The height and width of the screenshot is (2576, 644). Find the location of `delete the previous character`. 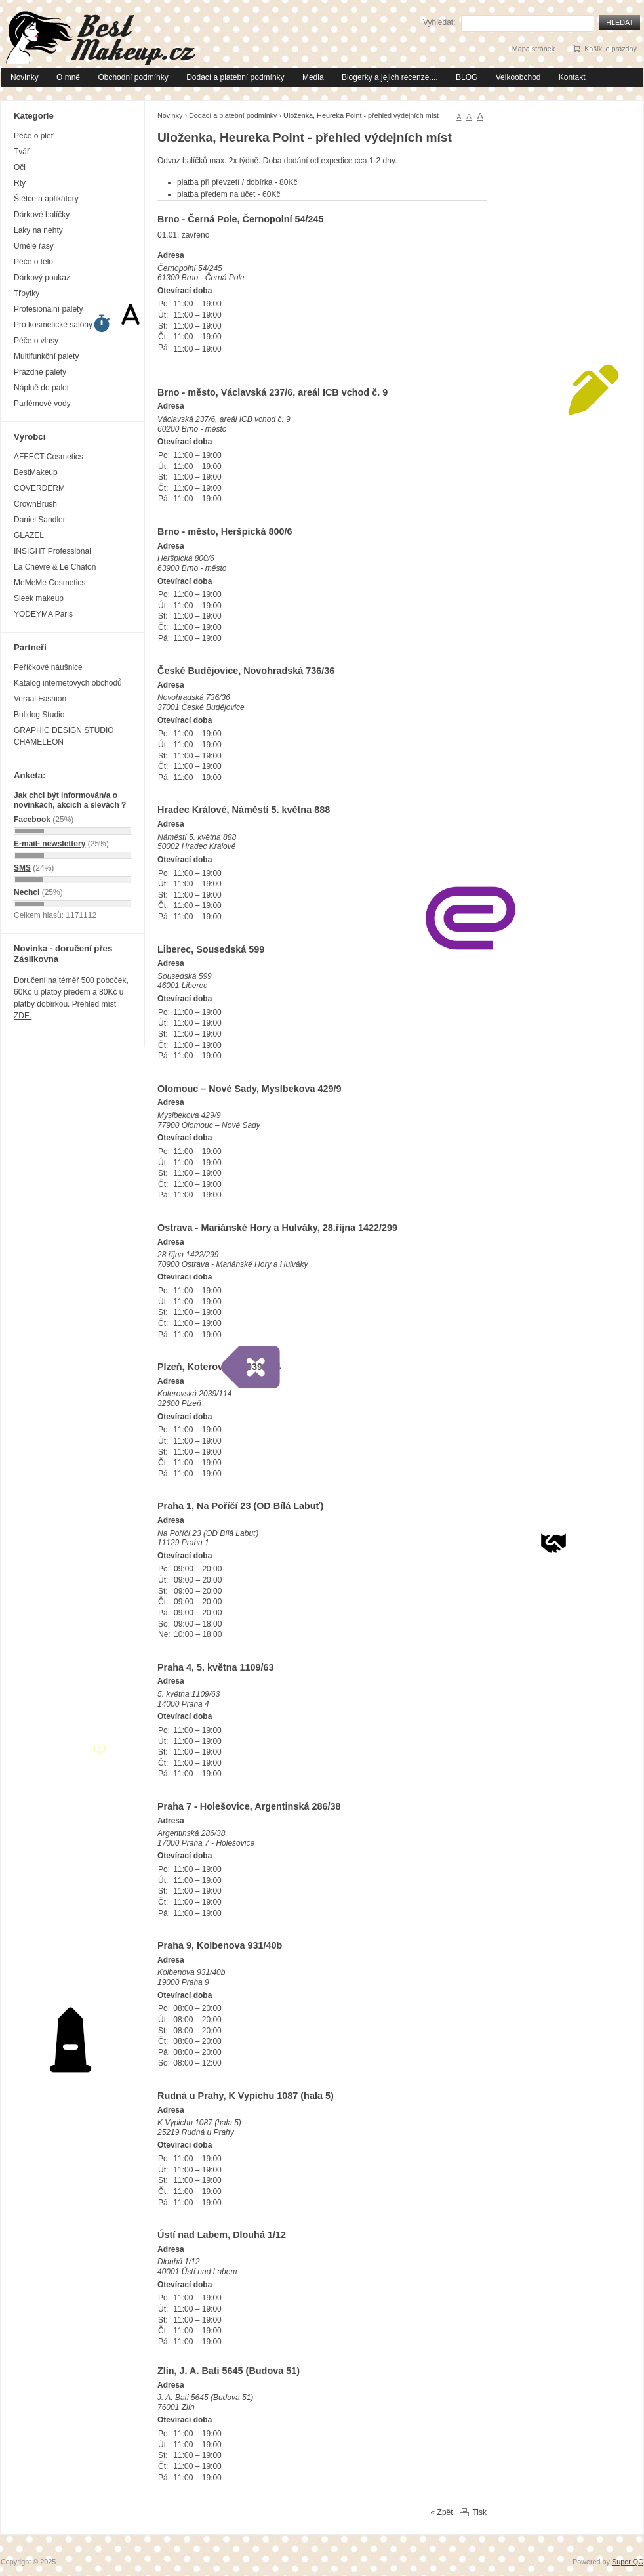

delete the previous character is located at coordinates (249, 1367).